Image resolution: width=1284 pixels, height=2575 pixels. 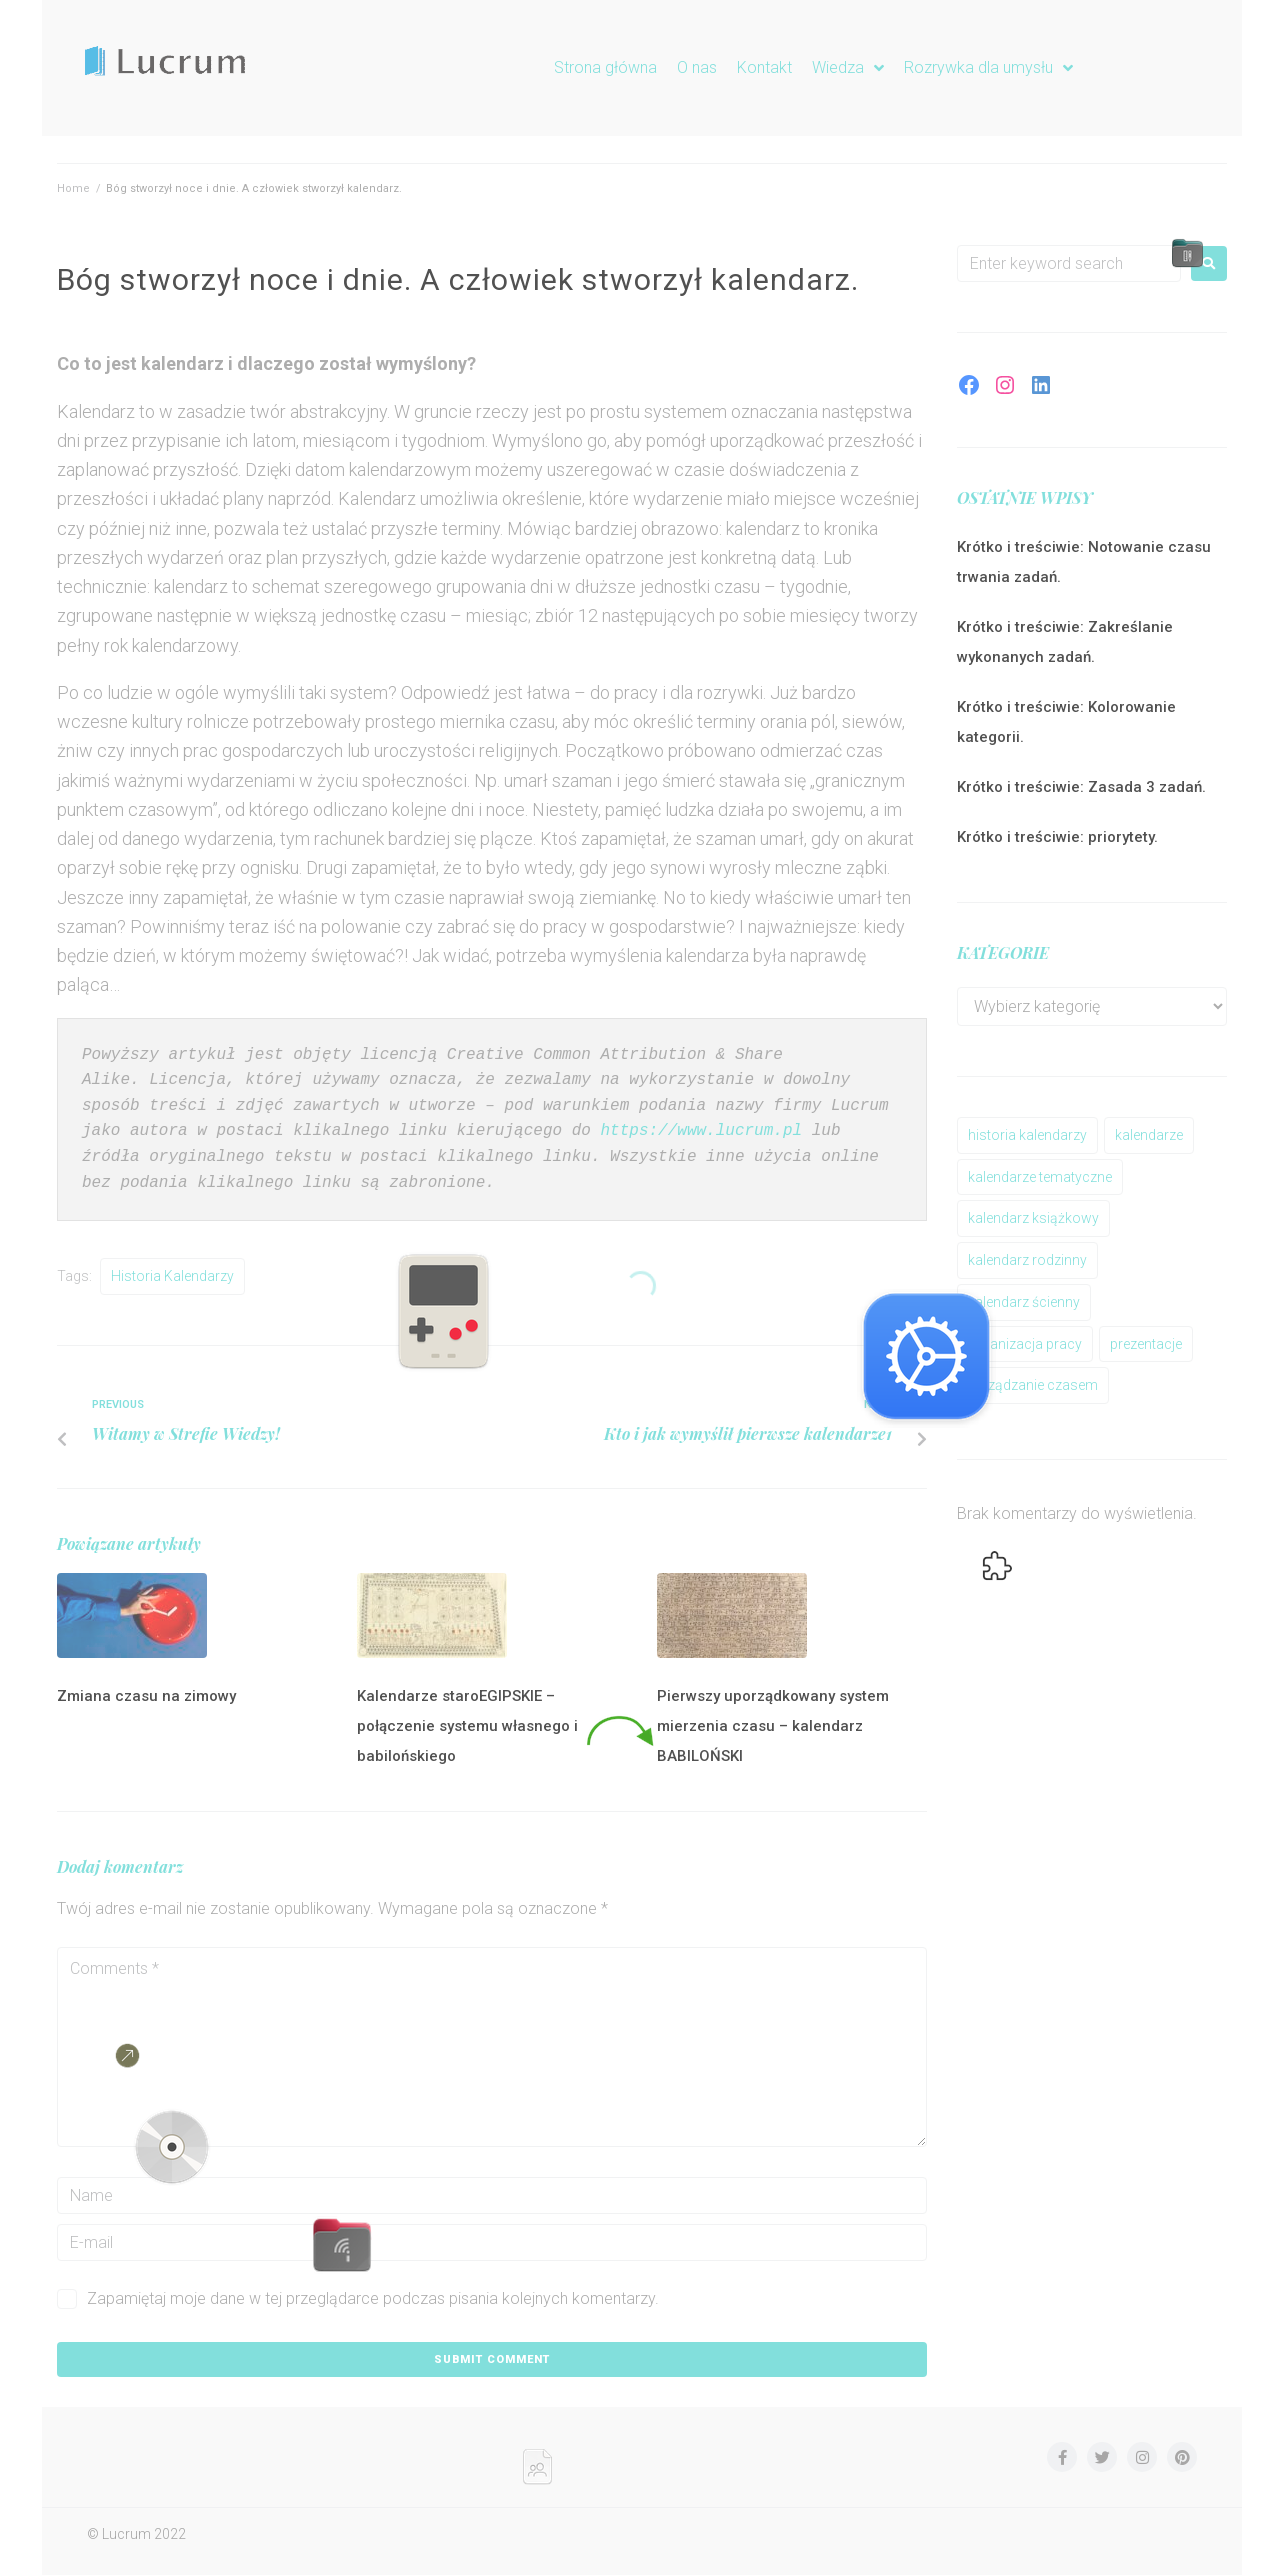 What do you see at coordinates (443, 1311) in the screenshot?
I see `open the game store or gaming app` at bounding box center [443, 1311].